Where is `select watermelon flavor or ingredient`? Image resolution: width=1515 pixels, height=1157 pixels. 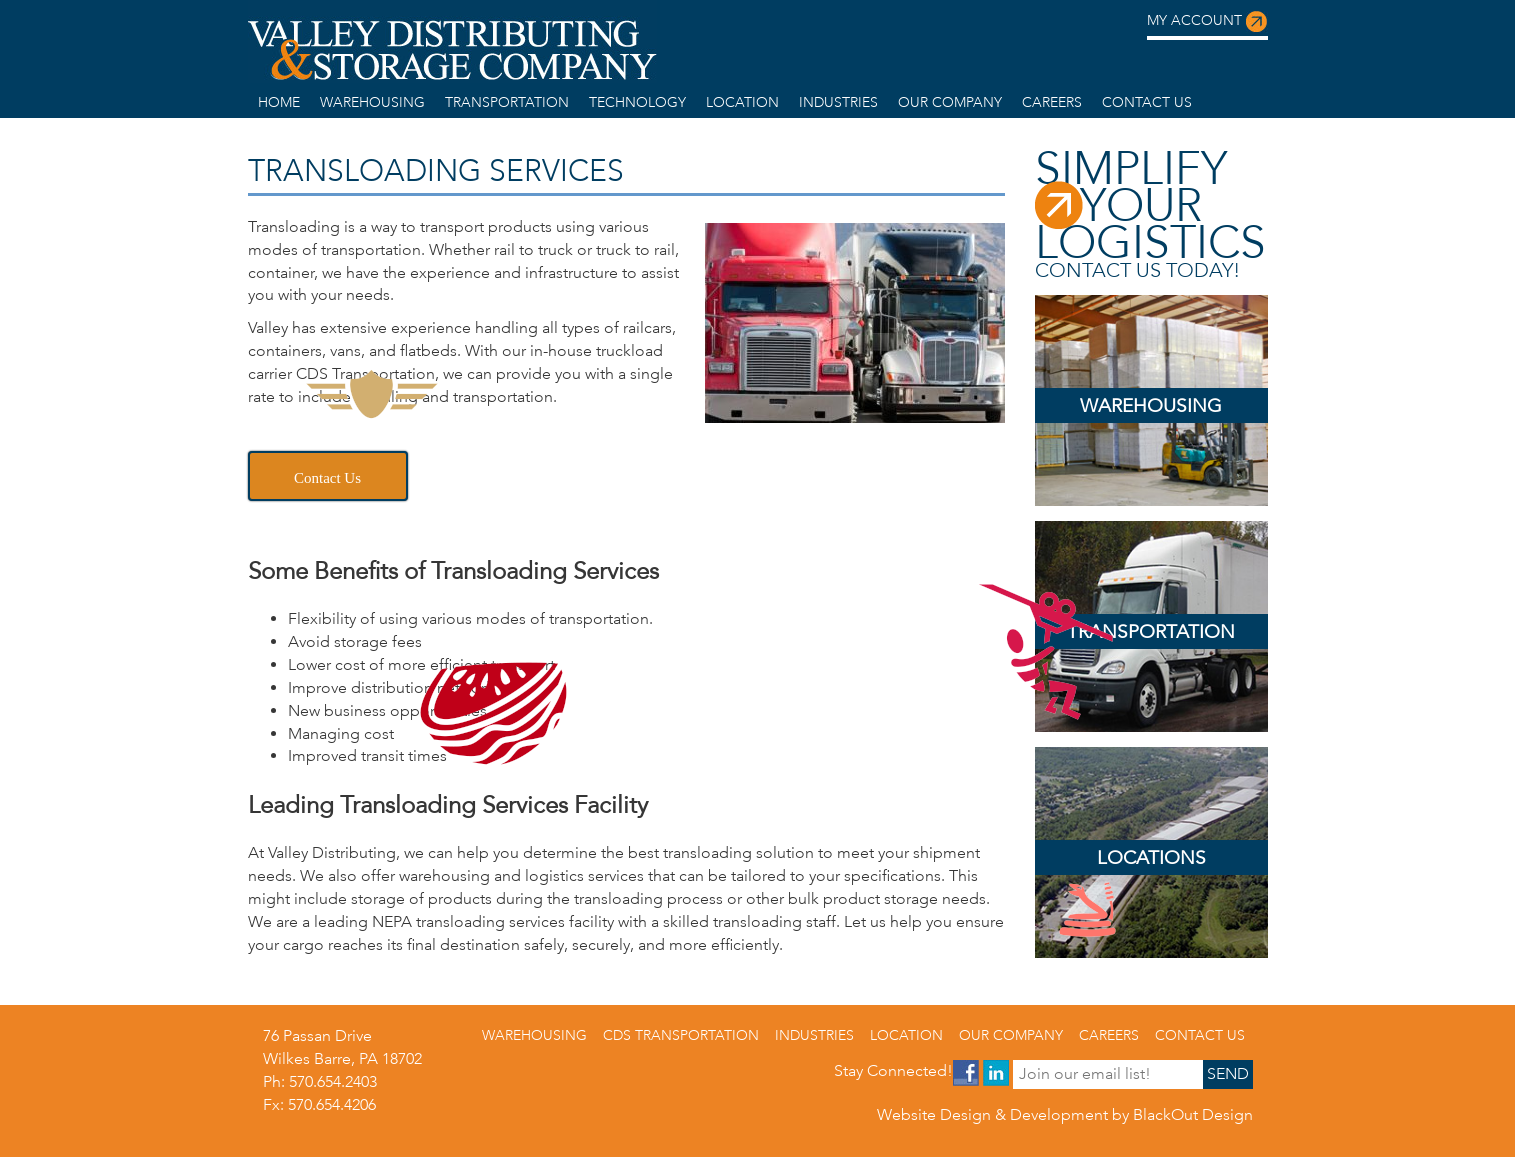 select watermelon flavor or ingredient is located at coordinates (493, 713).